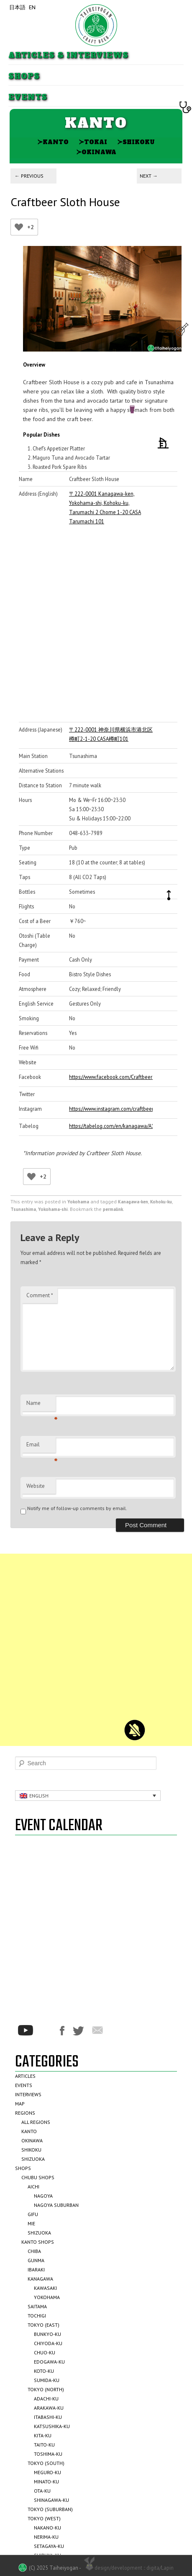  Describe the element at coordinates (169, 895) in the screenshot. I see `scroll to top of page` at that location.